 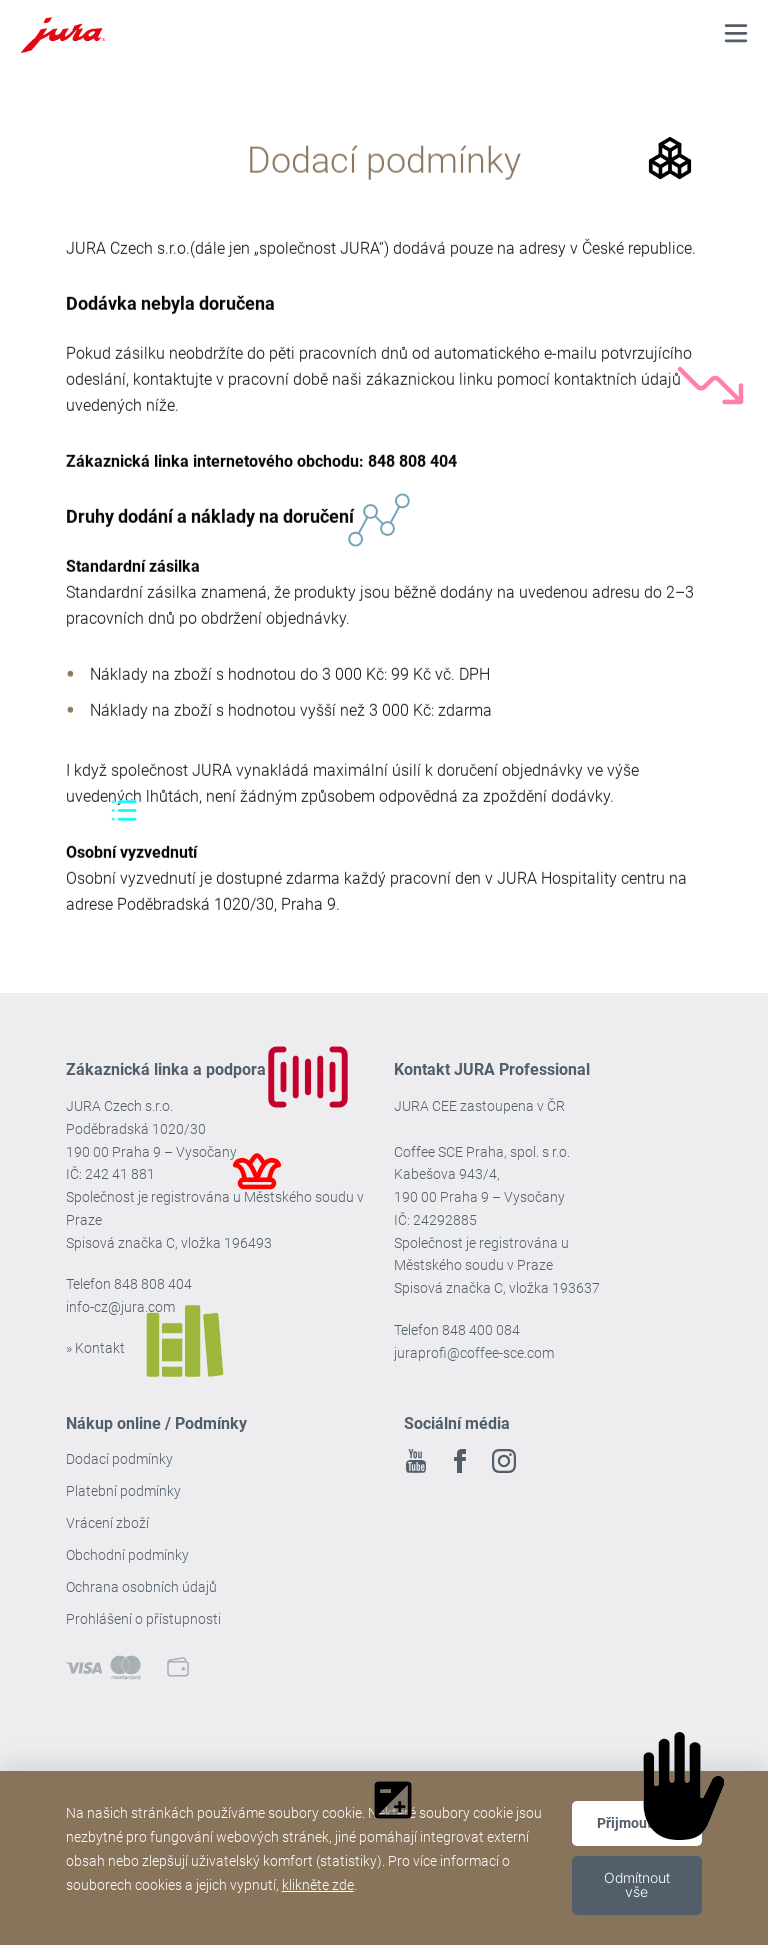 I want to click on access your saved books or media library, so click(x=185, y=1341).